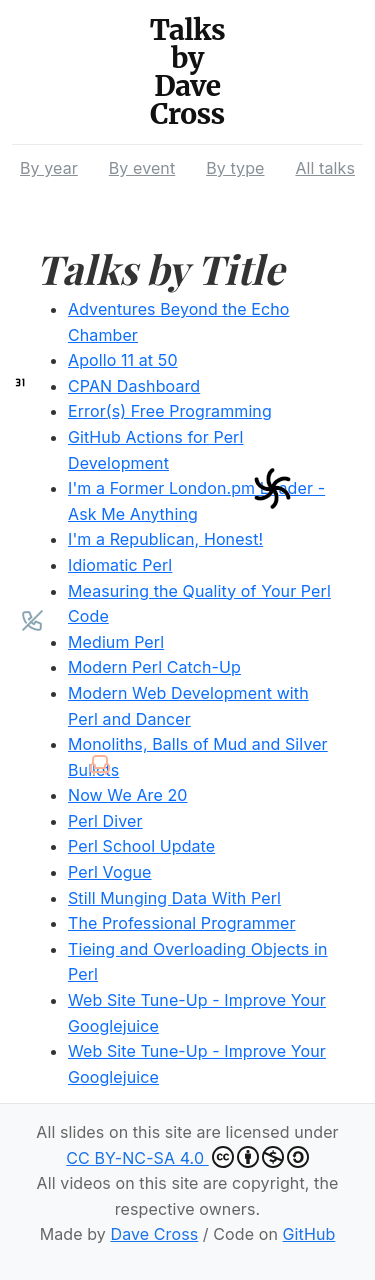 Image resolution: width=375 pixels, height=1280 pixels. Describe the element at coordinates (32, 620) in the screenshot. I see `end or decline a phone call` at that location.